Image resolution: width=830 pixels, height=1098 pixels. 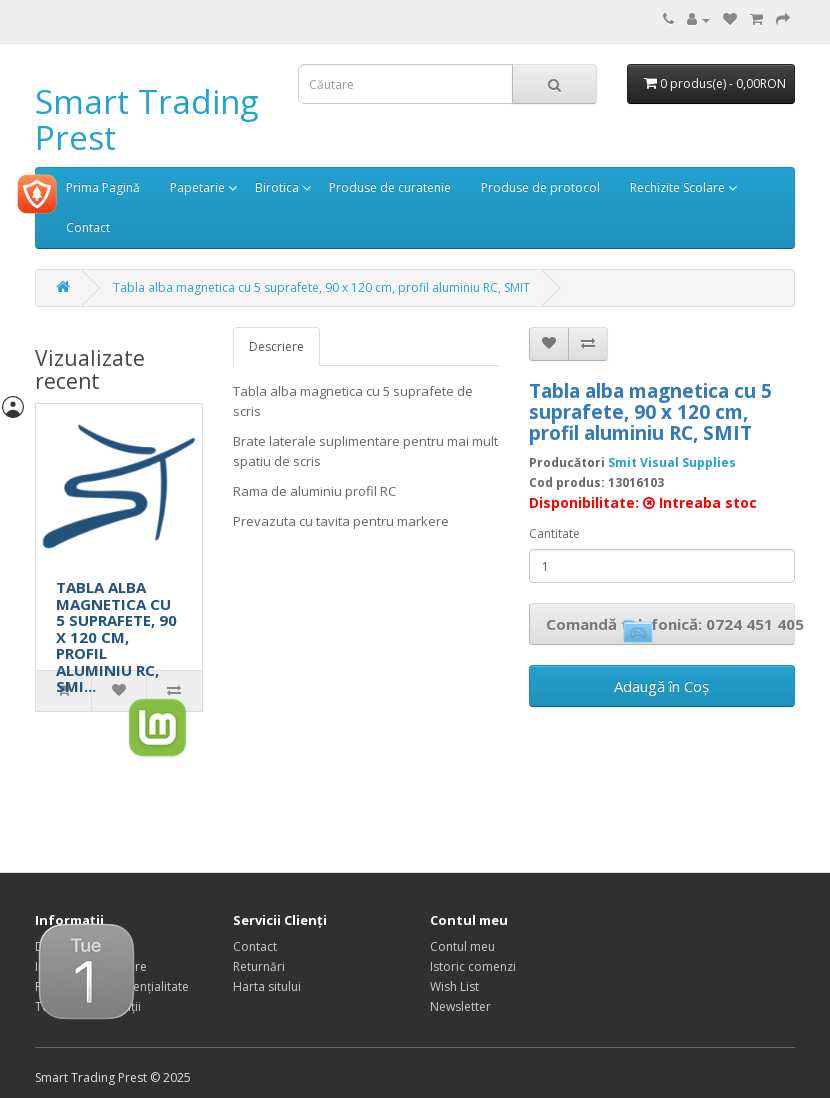 What do you see at coordinates (86, 971) in the screenshot?
I see `open the calendar app` at bounding box center [86, 971].